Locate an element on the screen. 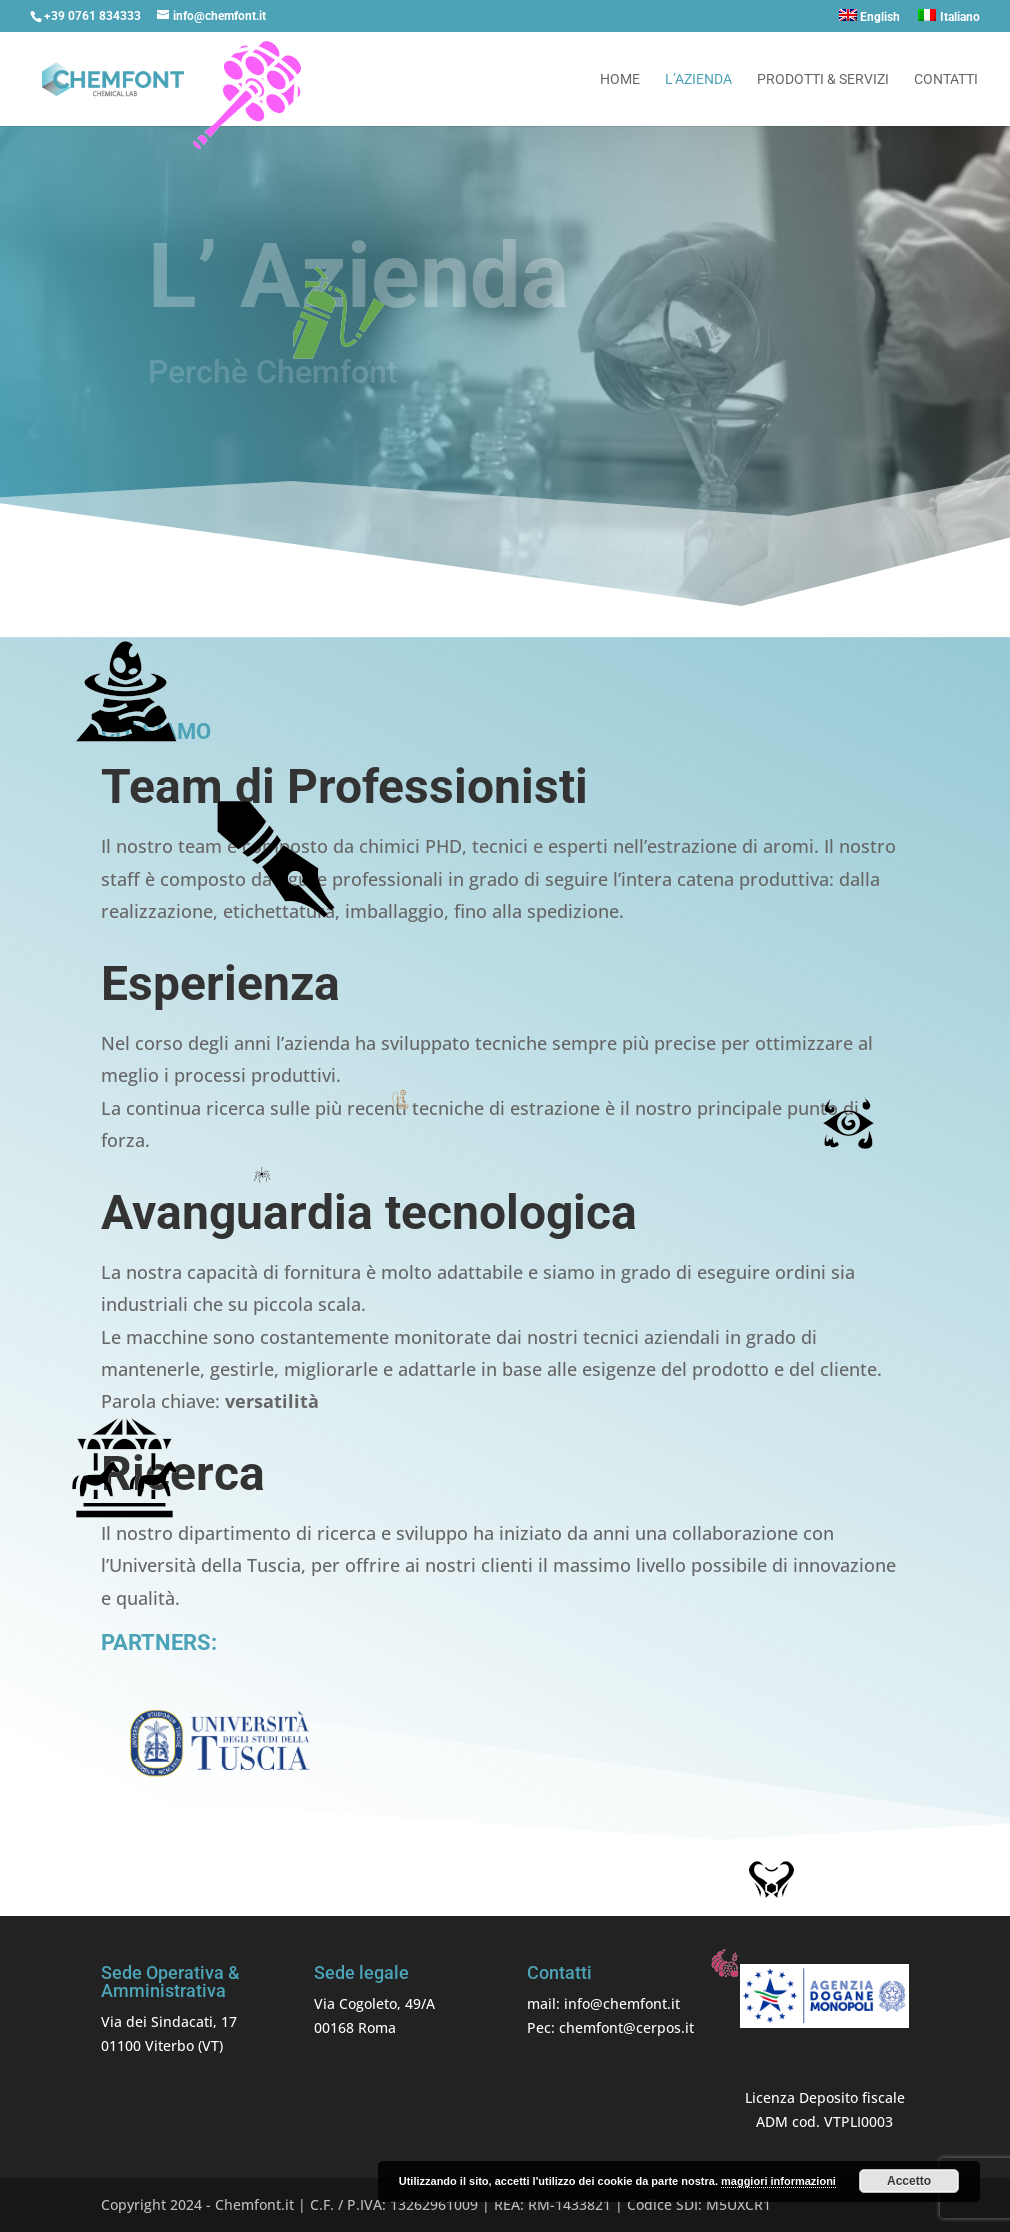 This screenshot has width=1010, height=2232. access carousel or slideshow view is located at coordinates (124, 1465).